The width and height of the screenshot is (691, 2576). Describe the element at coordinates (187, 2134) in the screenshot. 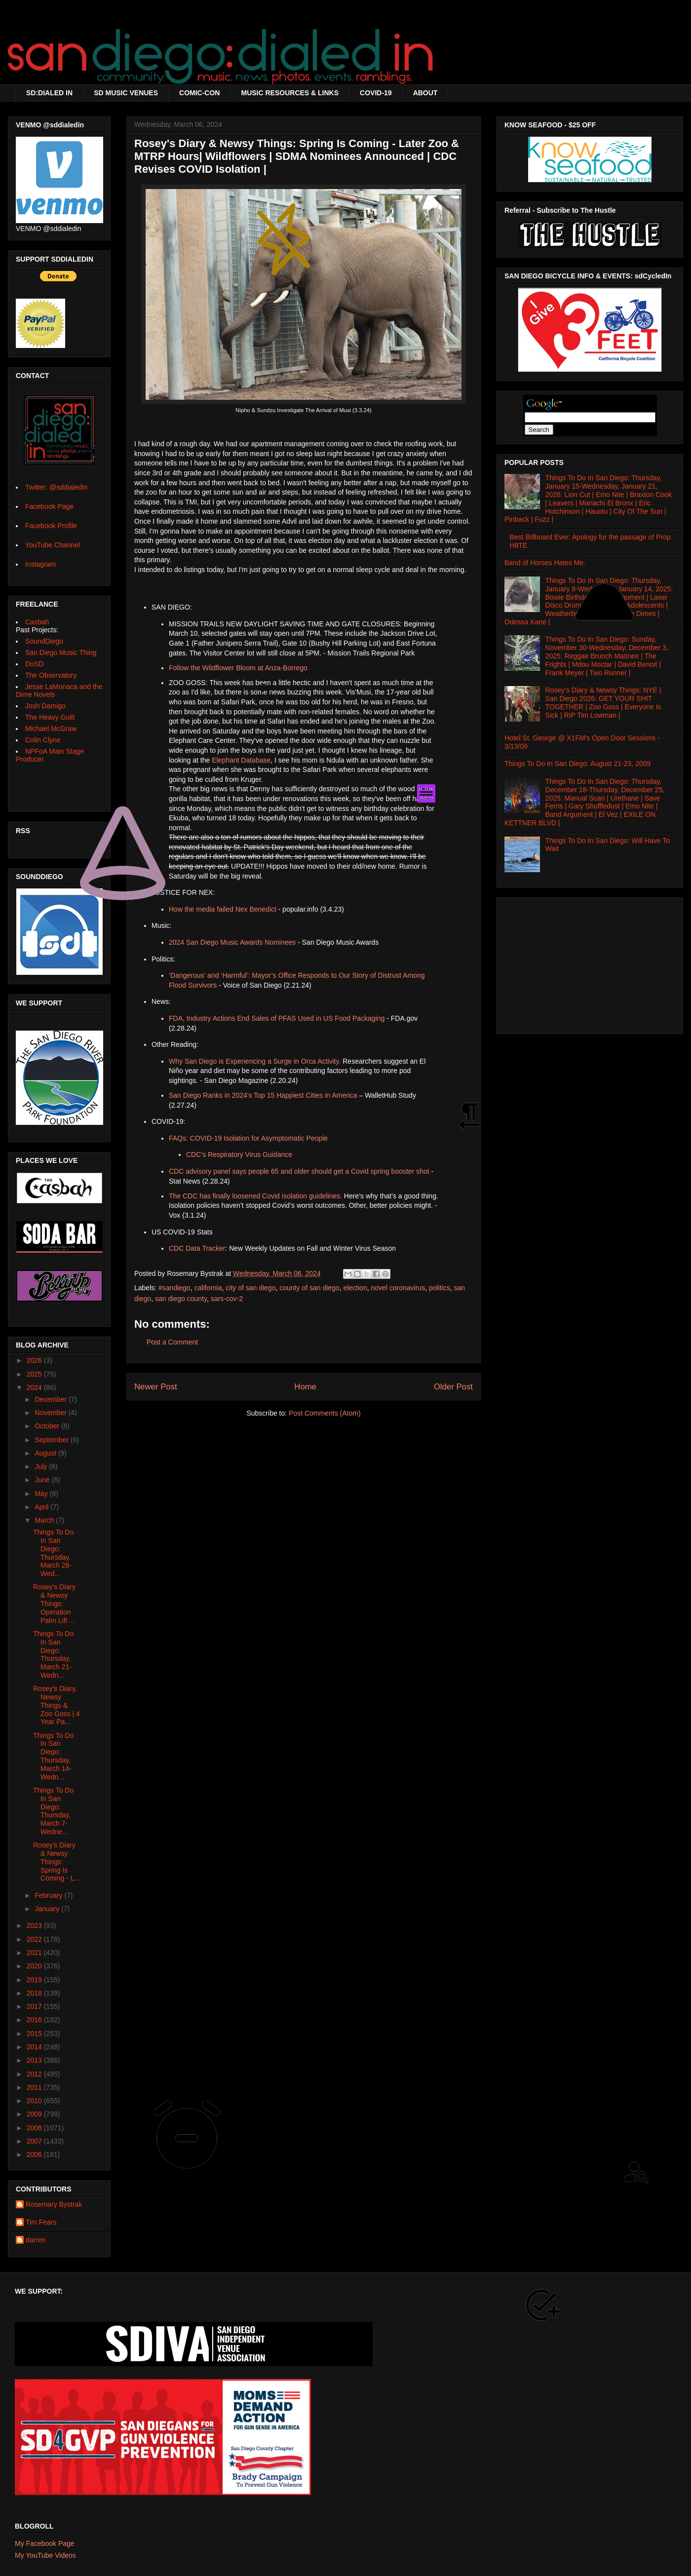

I see `remove or delete an alarm` at that location.